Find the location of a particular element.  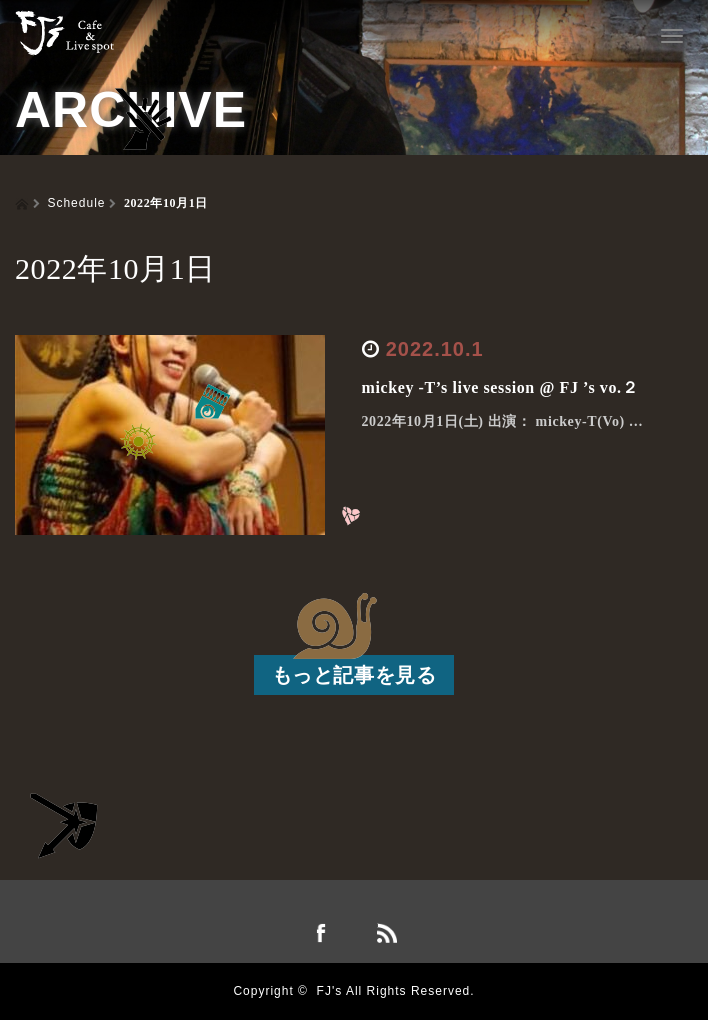

indicates a broken heart or heartbreak status is located at coordinates (351, 516).